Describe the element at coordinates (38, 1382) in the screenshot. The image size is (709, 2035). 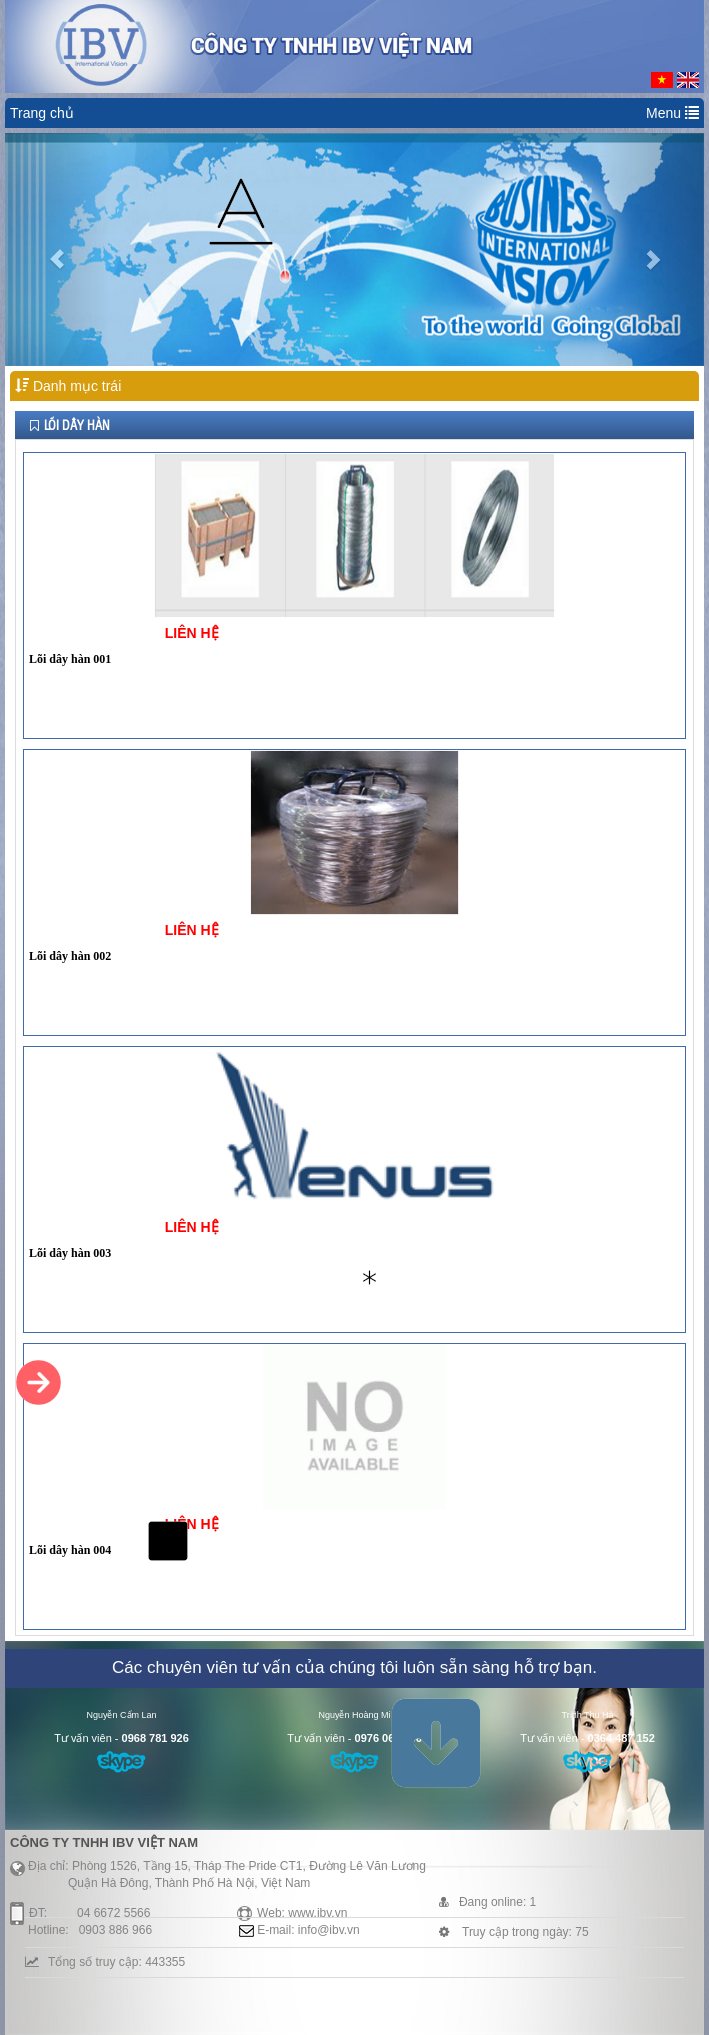
I see `proceed to the next step or screen` at that location.